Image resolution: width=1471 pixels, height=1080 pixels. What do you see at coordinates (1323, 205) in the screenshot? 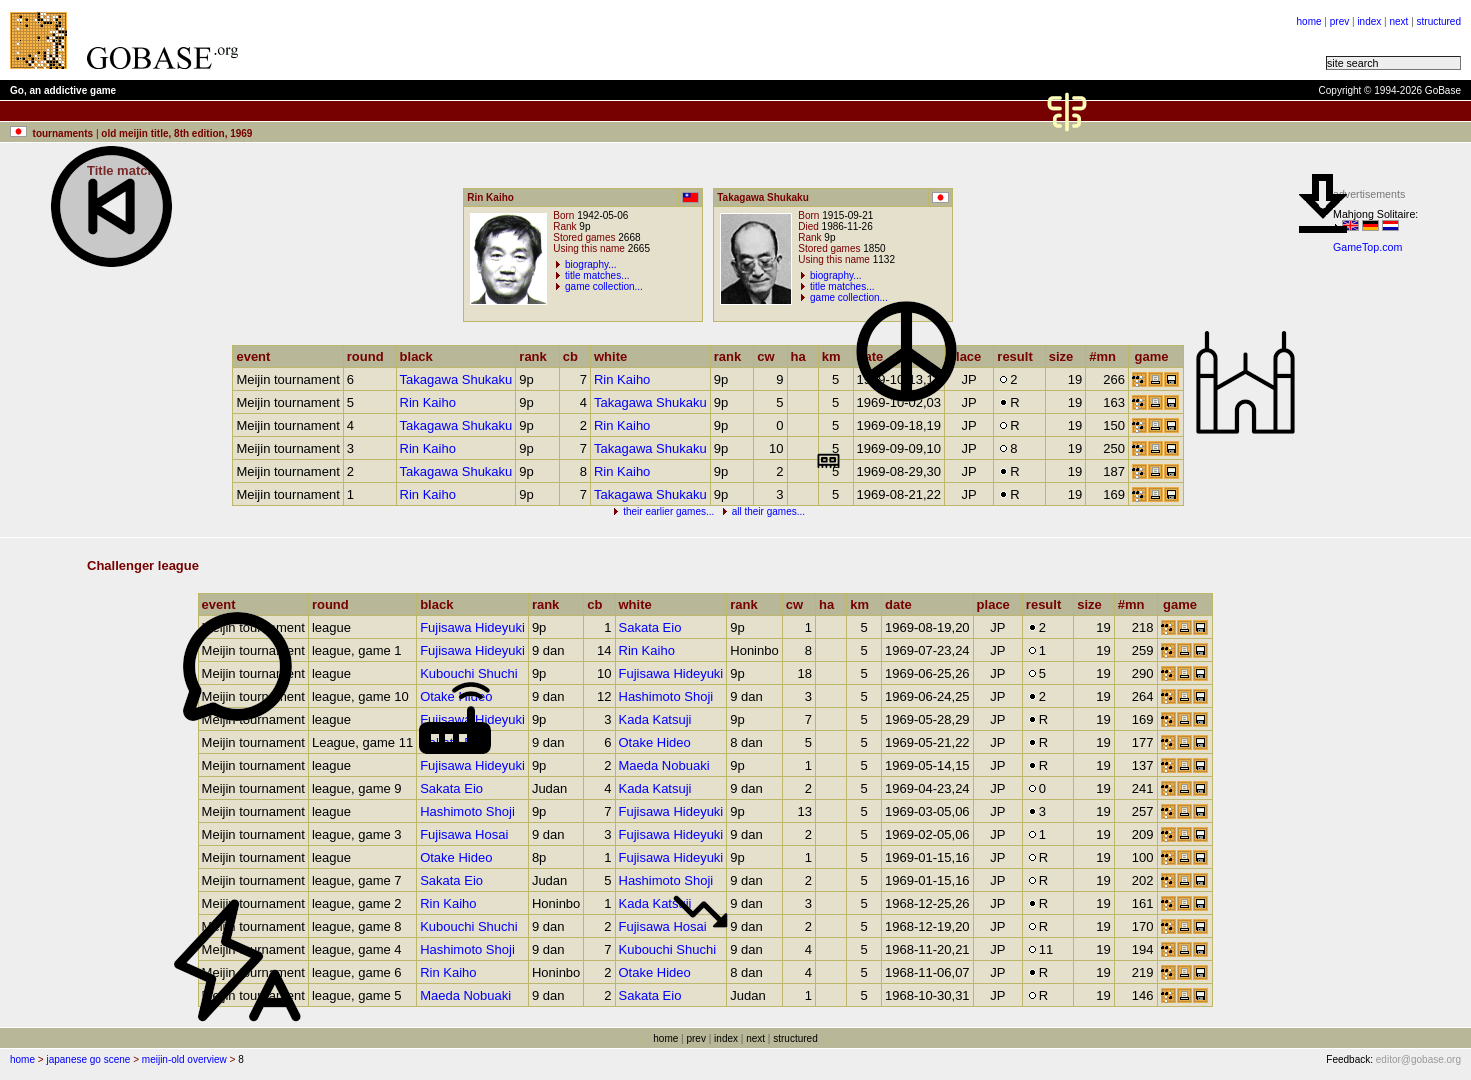
I see `download a file` at bounding box center [1323, 205].